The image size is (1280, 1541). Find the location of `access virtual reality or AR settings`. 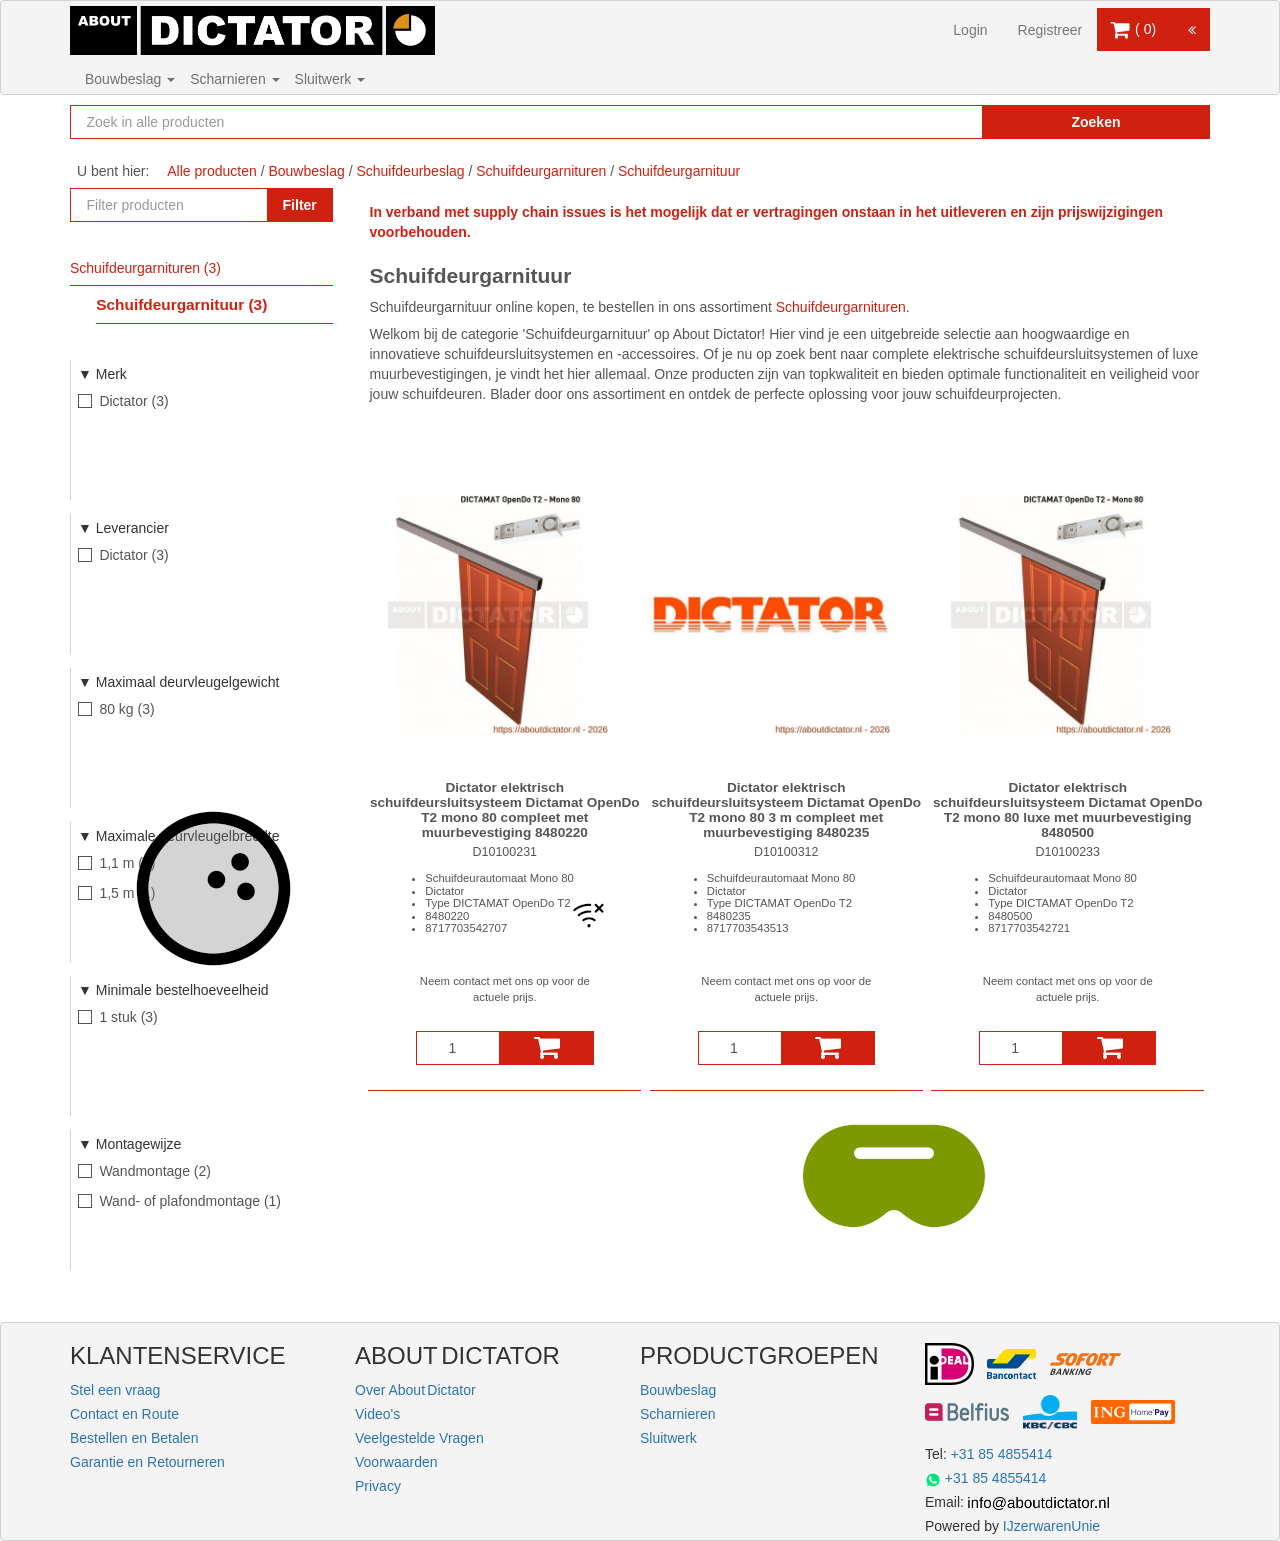

access virtual reality or AR settings is located at coordinates (894, 1176).